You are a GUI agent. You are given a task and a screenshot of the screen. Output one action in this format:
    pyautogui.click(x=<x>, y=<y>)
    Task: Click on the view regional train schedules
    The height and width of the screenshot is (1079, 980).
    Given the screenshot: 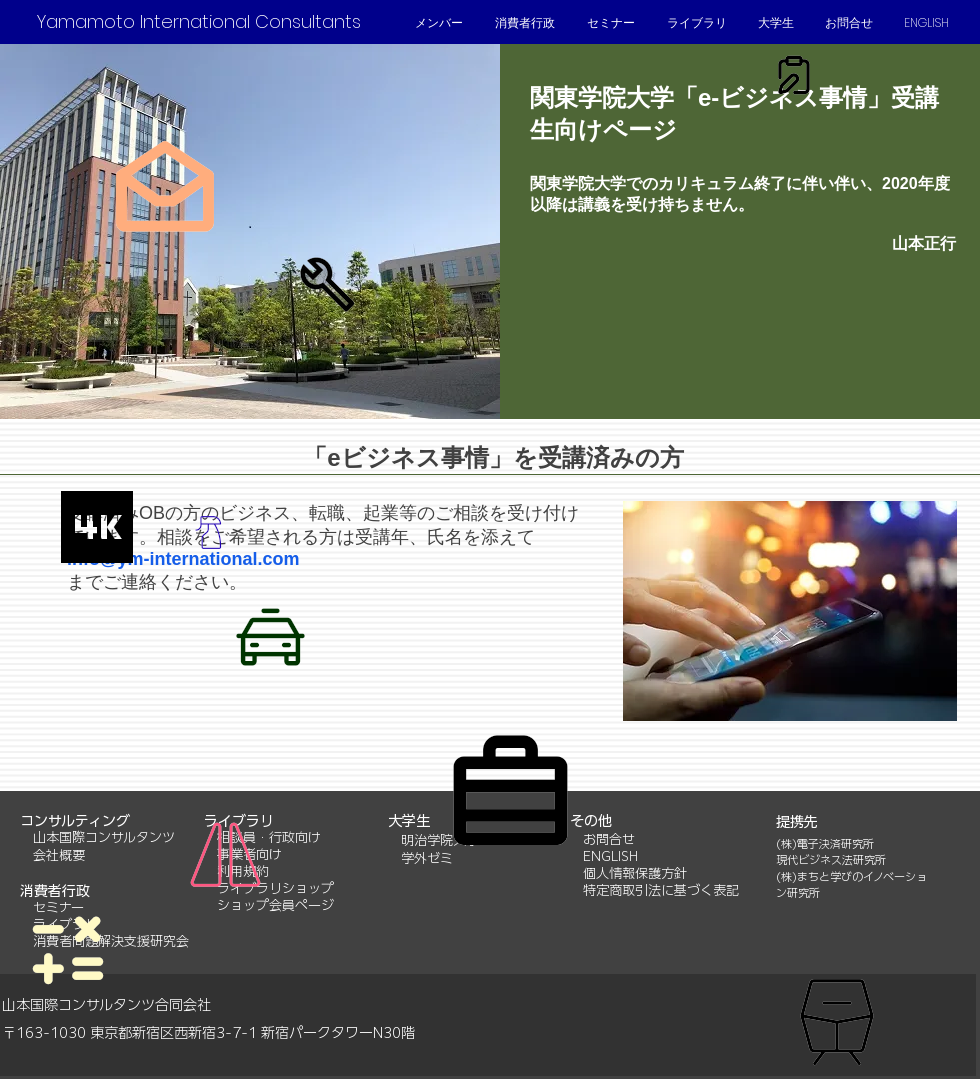 What is the action you would take?
    pyautogui.click(x=837, y=1019)
    